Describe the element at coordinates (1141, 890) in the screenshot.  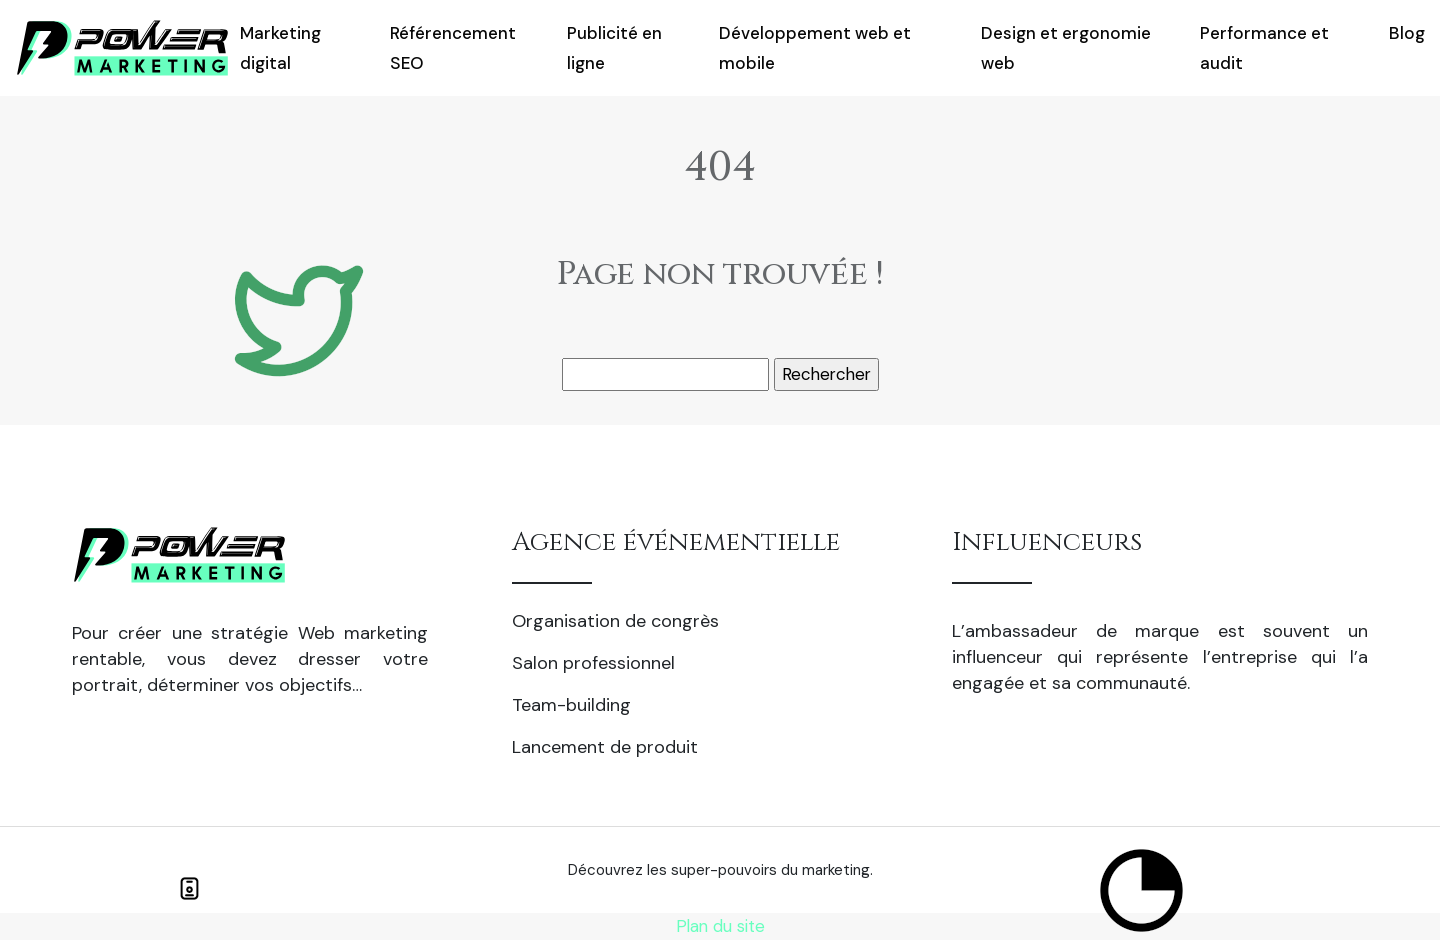
I see `indicates 25% progress or completion` at that location.